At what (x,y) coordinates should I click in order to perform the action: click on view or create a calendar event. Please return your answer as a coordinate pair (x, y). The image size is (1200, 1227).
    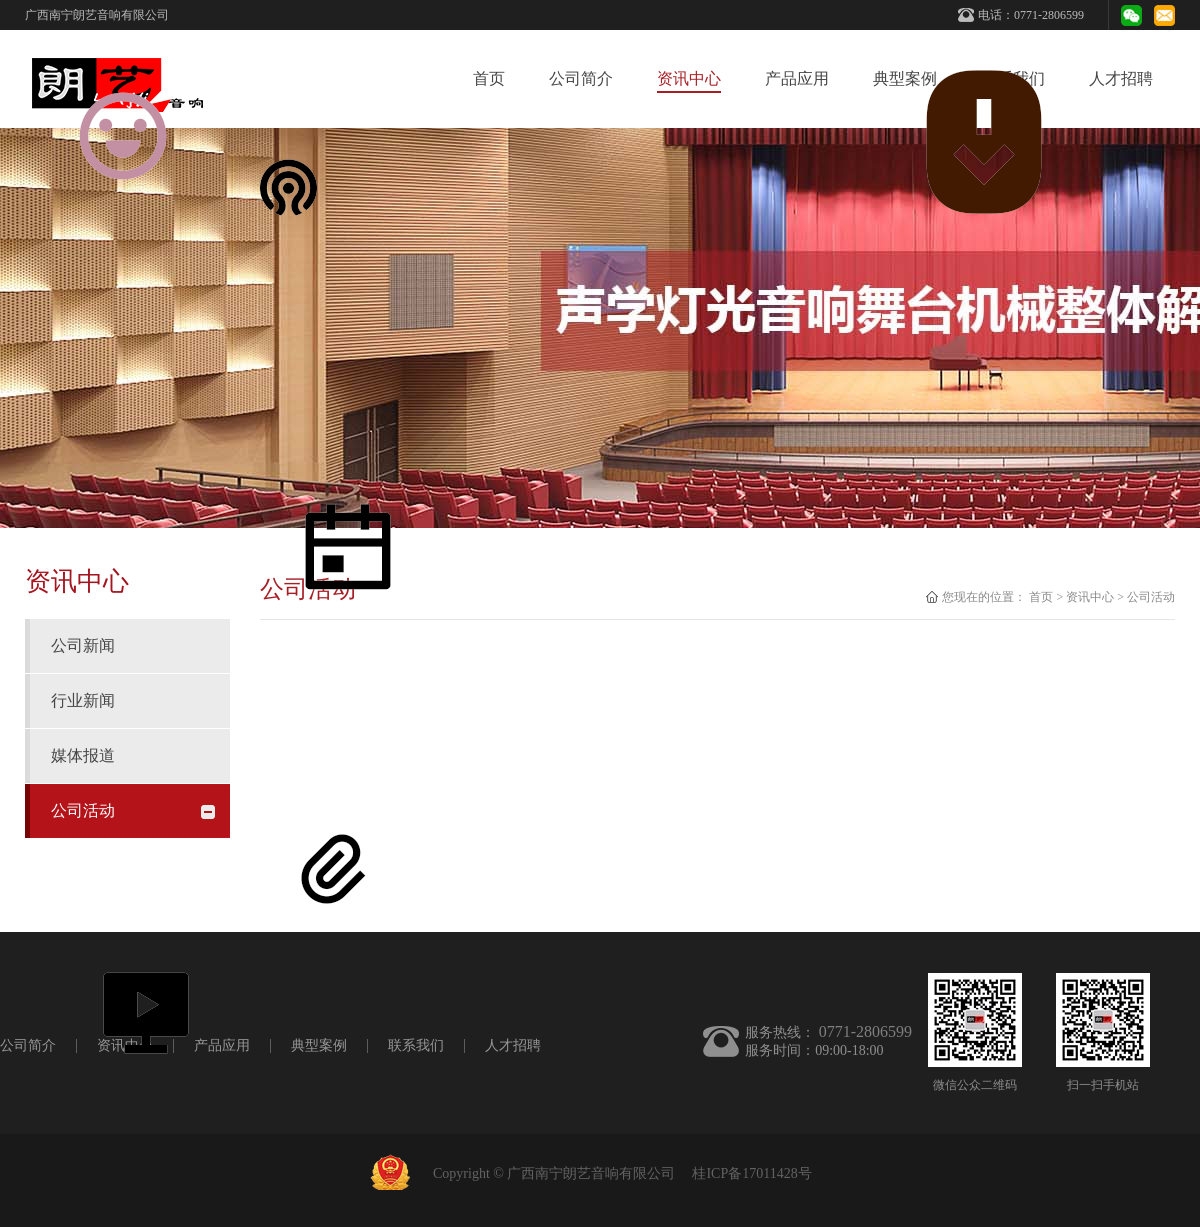
    Looking at the image, I should click on (348, 551).